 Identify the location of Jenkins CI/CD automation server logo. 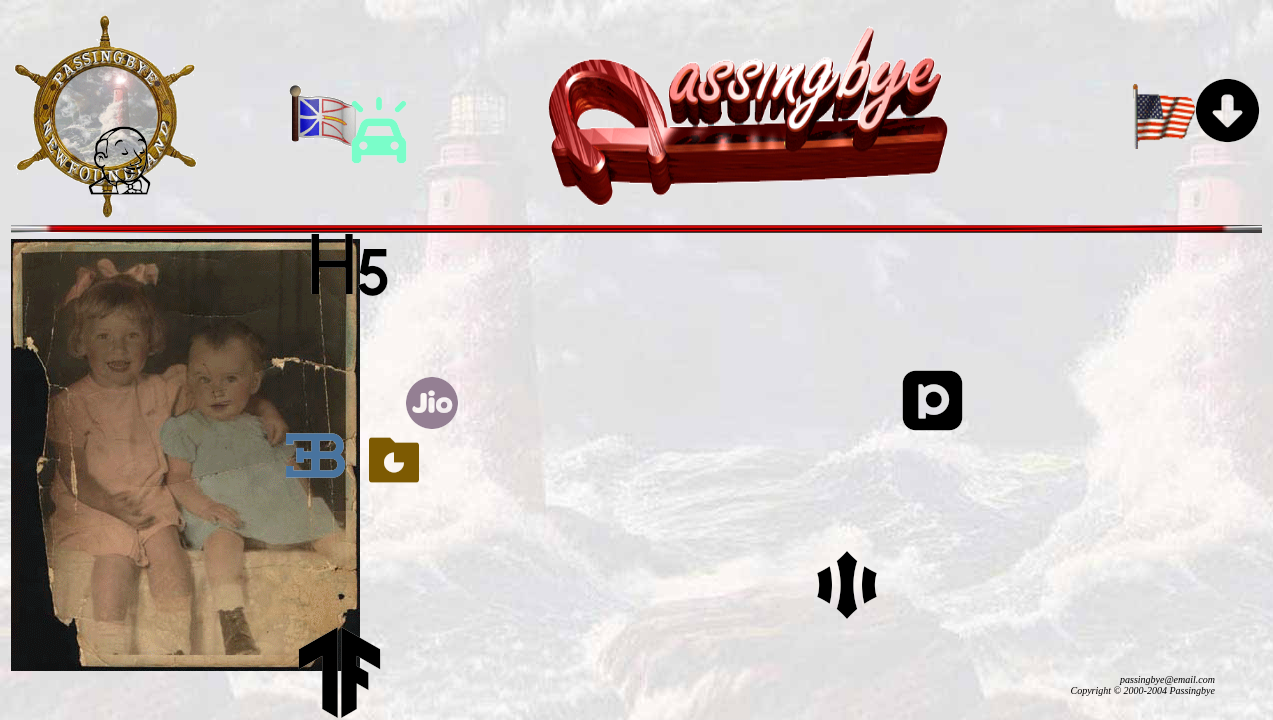
(119, 160).